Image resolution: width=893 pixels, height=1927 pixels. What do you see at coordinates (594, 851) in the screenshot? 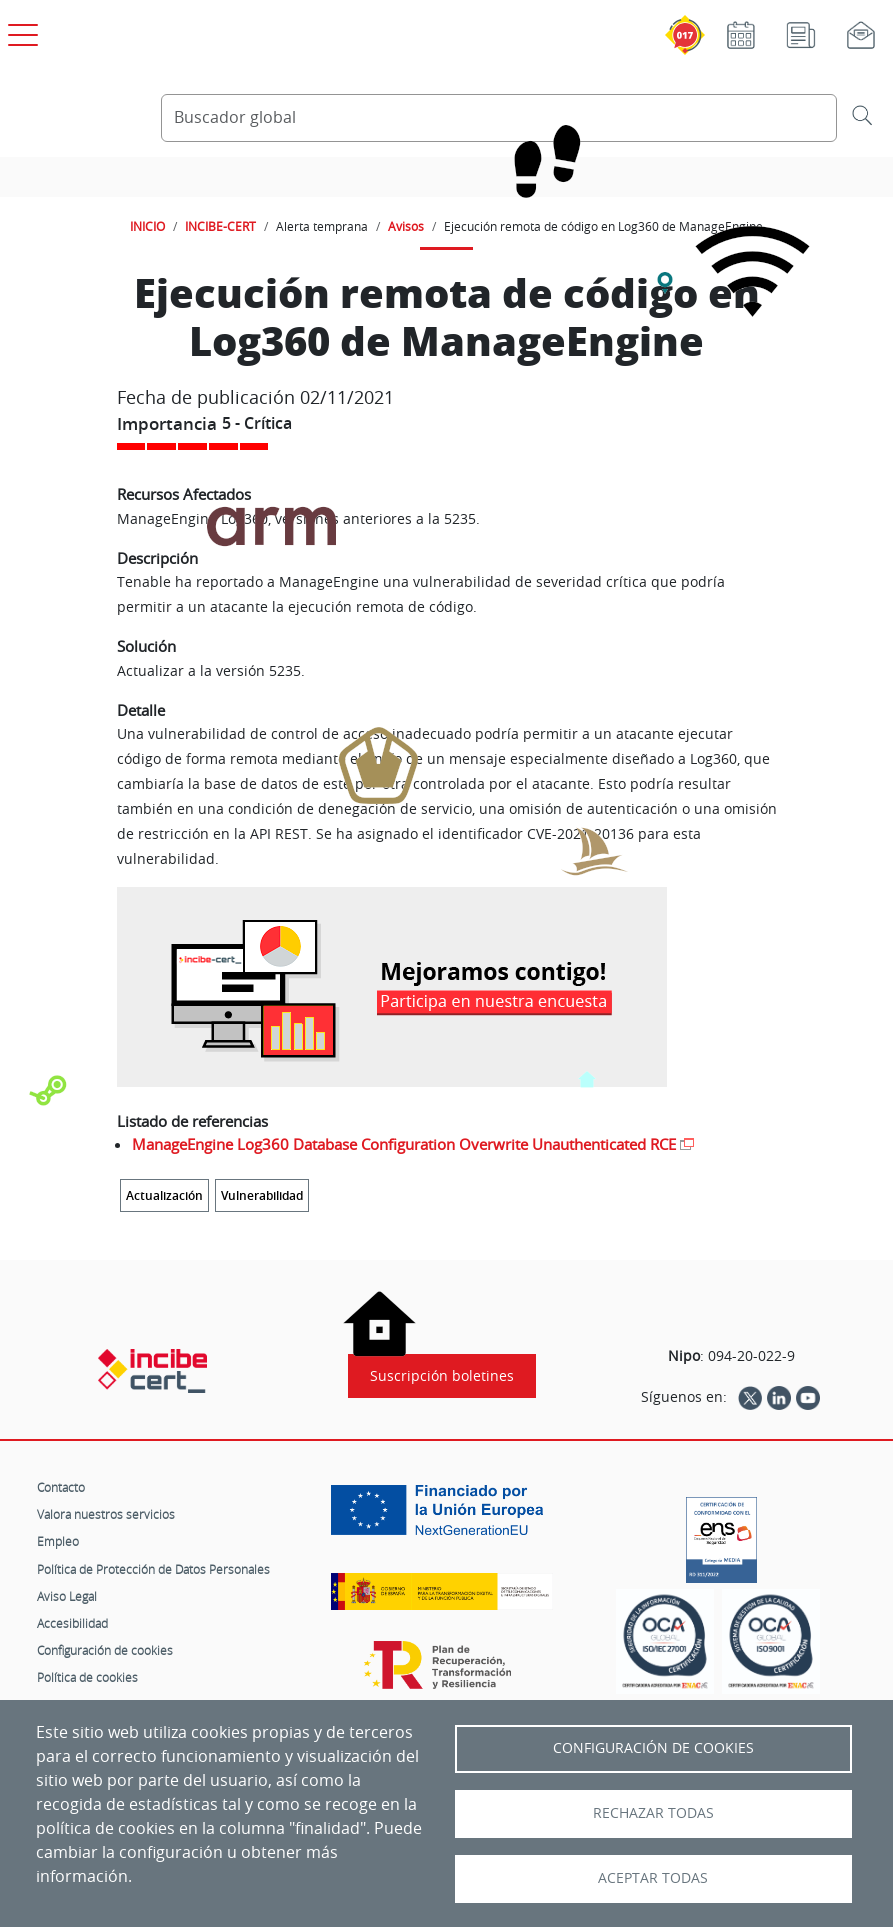
I see `open phpMyAdmin database management tool` at bounding box center [594, 851].